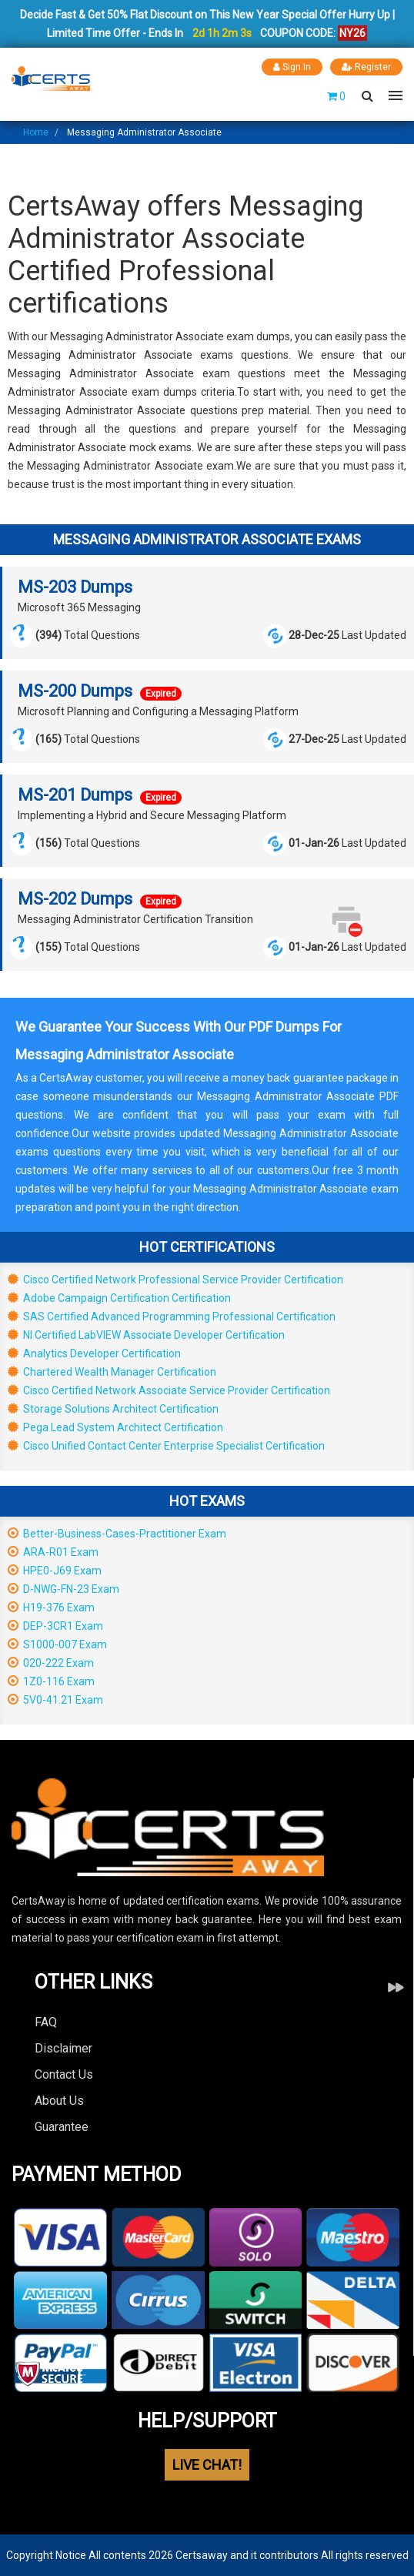 This screenshot has height=2576, width=414. I want to click on indicates a printer error or malfunction, so click(346, 921).